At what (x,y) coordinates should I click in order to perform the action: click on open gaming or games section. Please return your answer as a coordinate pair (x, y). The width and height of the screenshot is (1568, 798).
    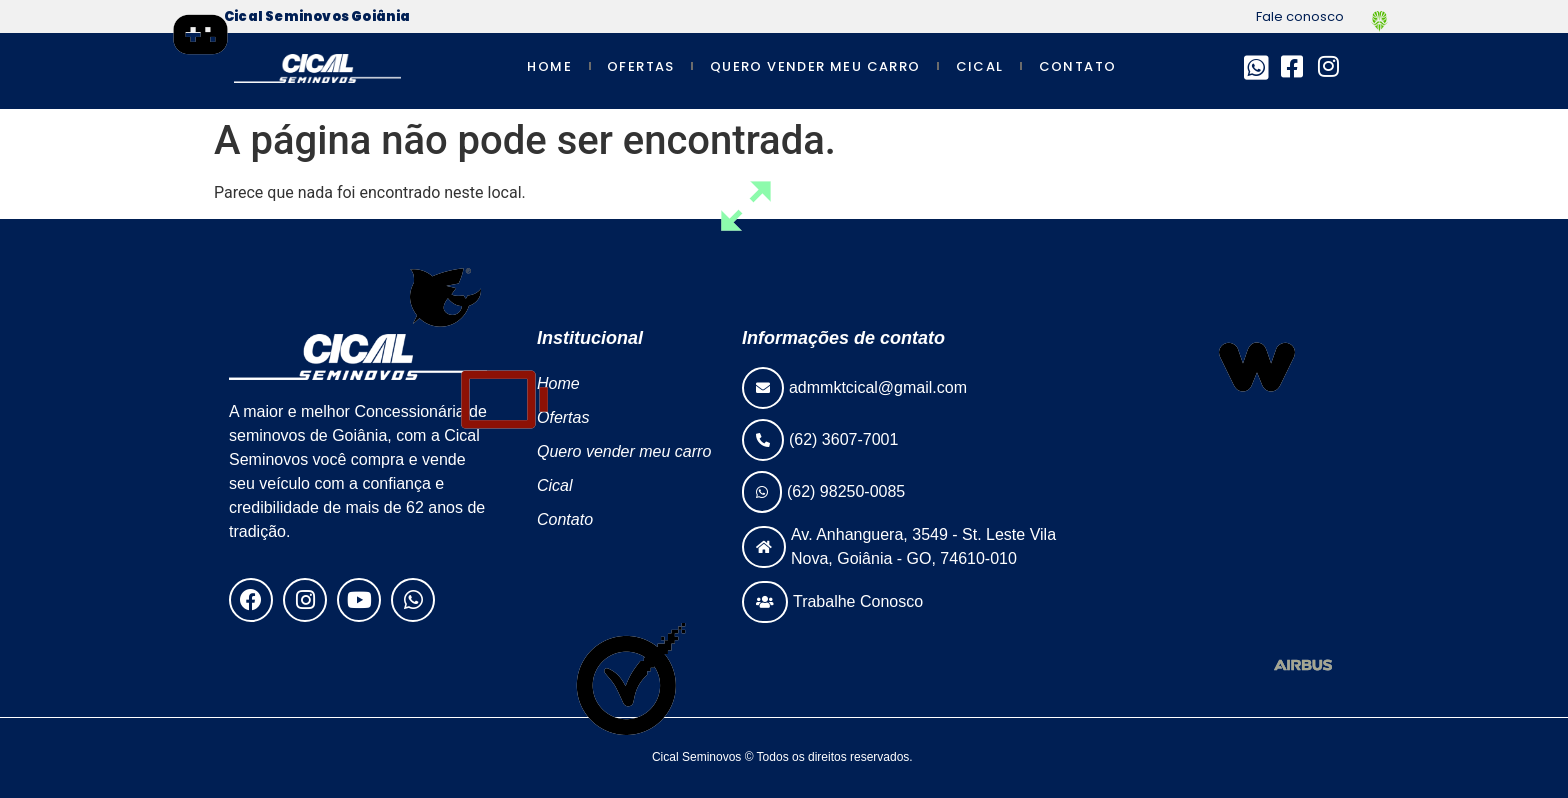
    Looking at the image, I should click on (200, 34).